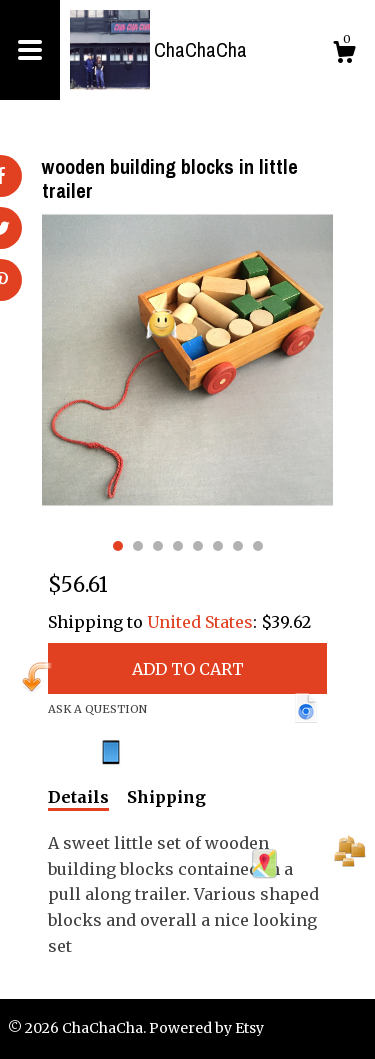  I want to click on iPad Air 2 device with cellular connectivity, so click(111, 752).